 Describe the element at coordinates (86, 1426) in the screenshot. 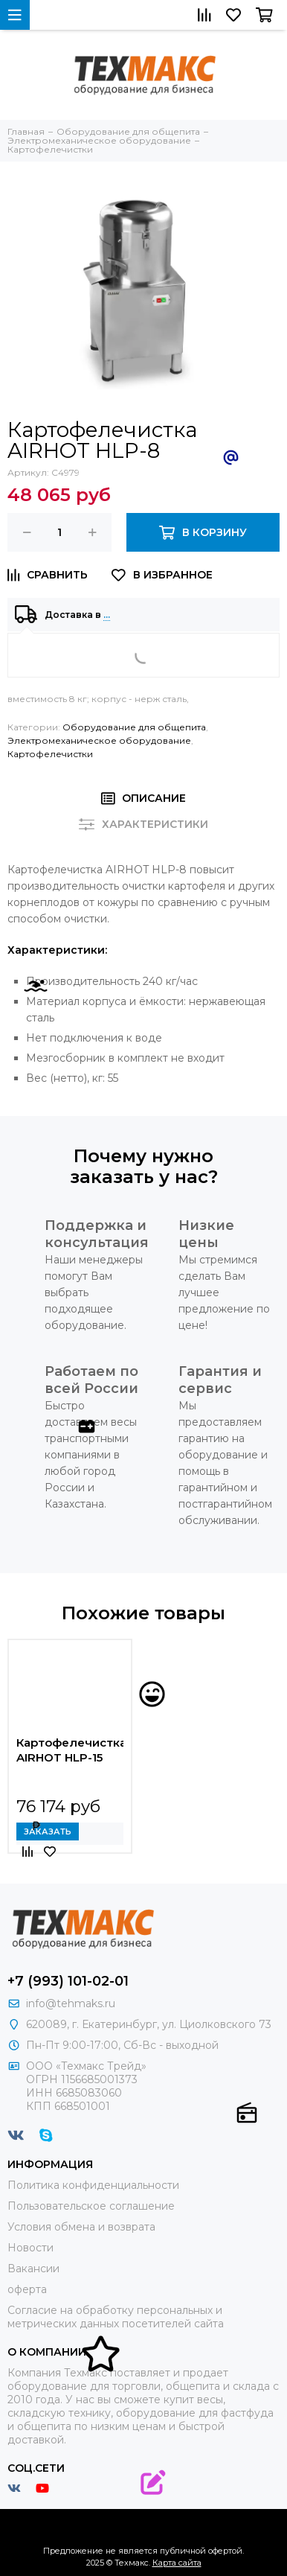

I see `check vehicle battery status` at that location.